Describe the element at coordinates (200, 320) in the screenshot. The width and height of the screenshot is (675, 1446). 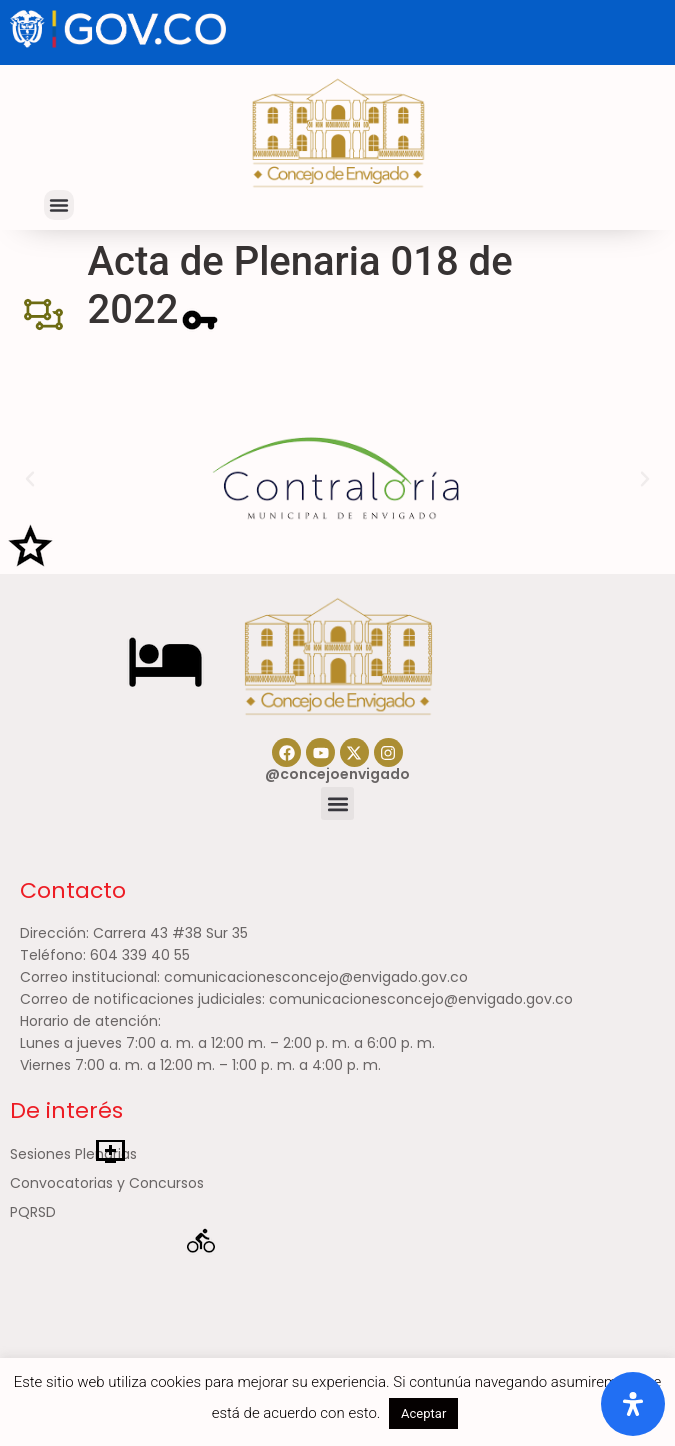
I see `access VPN or secure connection settings` at that location.